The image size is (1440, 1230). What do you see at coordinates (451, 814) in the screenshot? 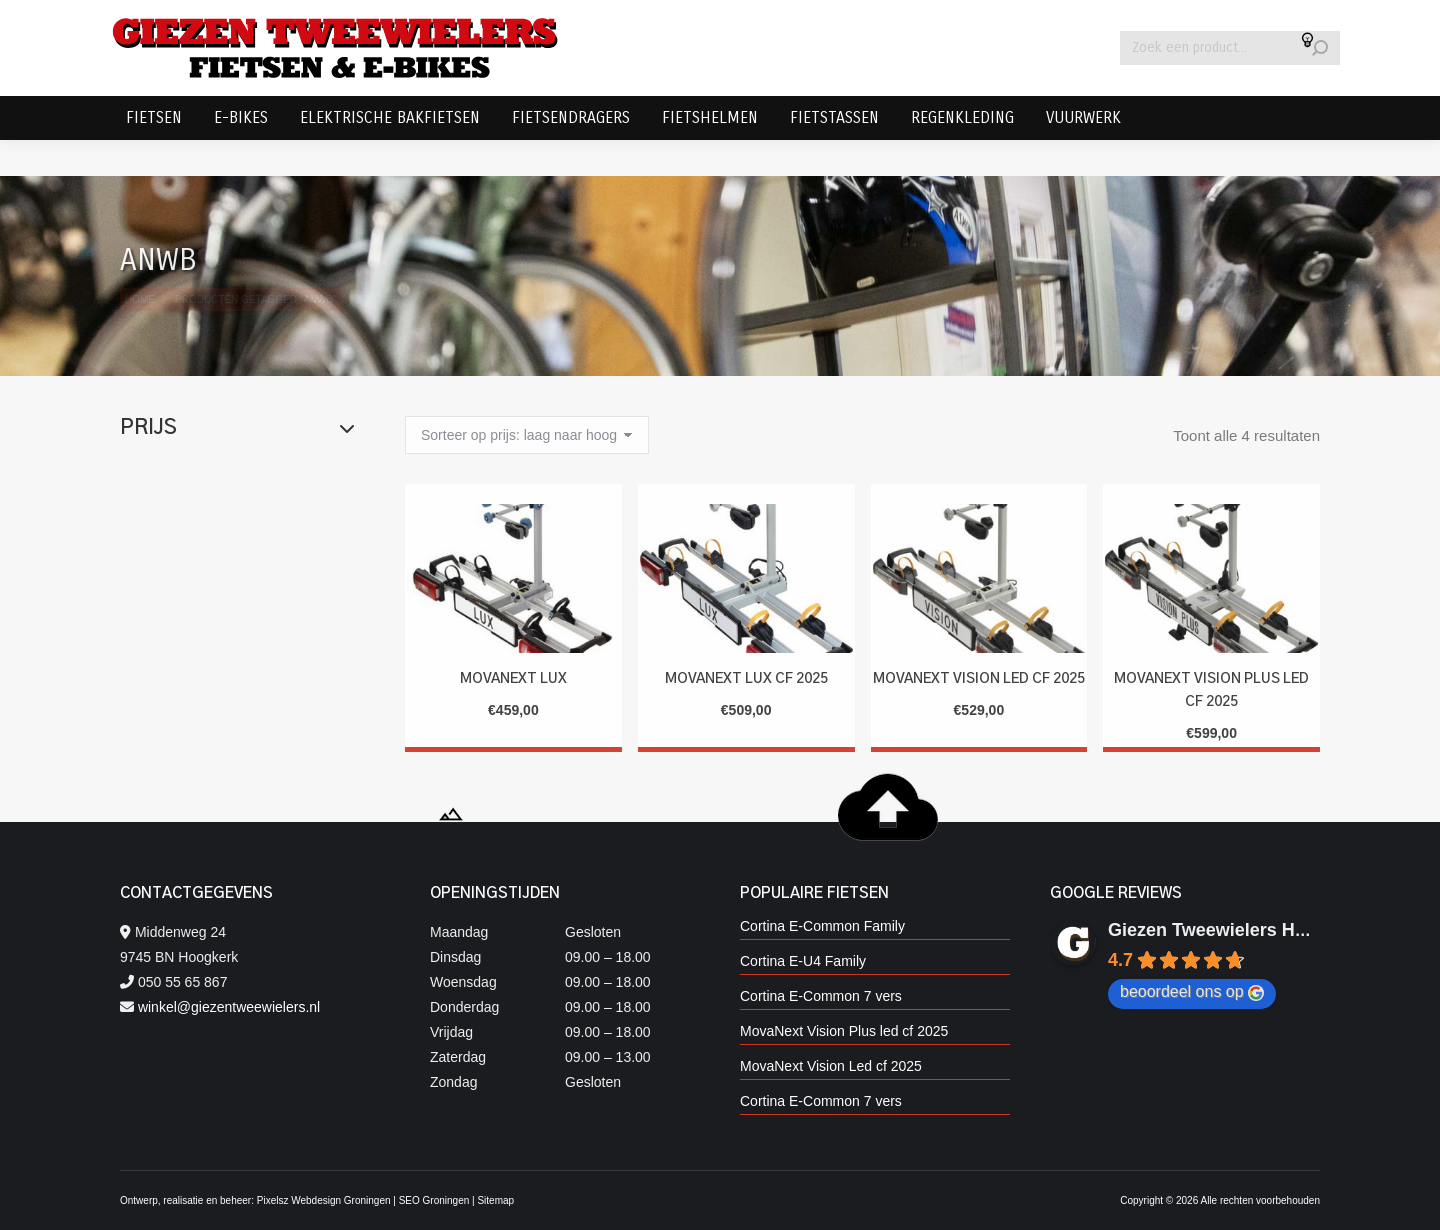
I see `switch to terrain map view` at bounding box center [451, 814].